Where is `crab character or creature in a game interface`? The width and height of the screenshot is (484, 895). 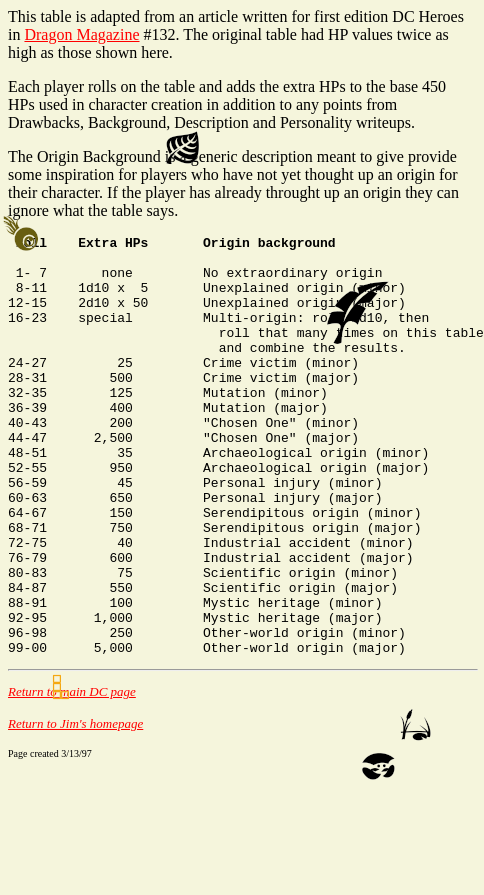 crab character or creature in a game interface is located at coordinates (378, 766).